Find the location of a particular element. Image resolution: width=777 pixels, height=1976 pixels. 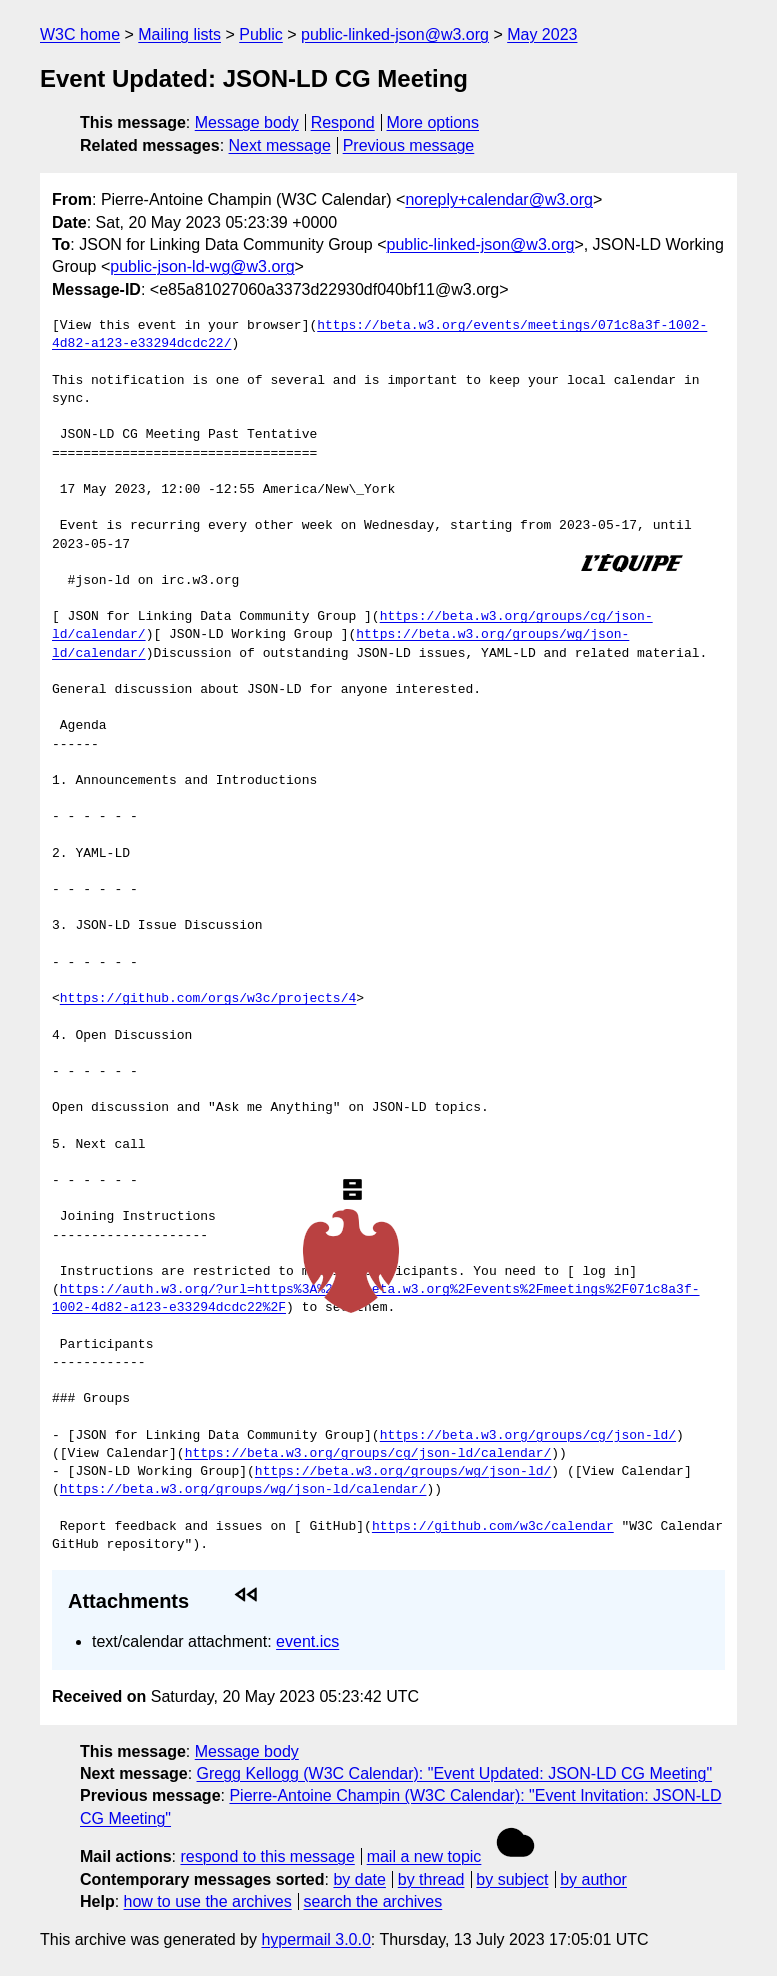

open the Barclays banking app is located at coordinates (351, 1261).